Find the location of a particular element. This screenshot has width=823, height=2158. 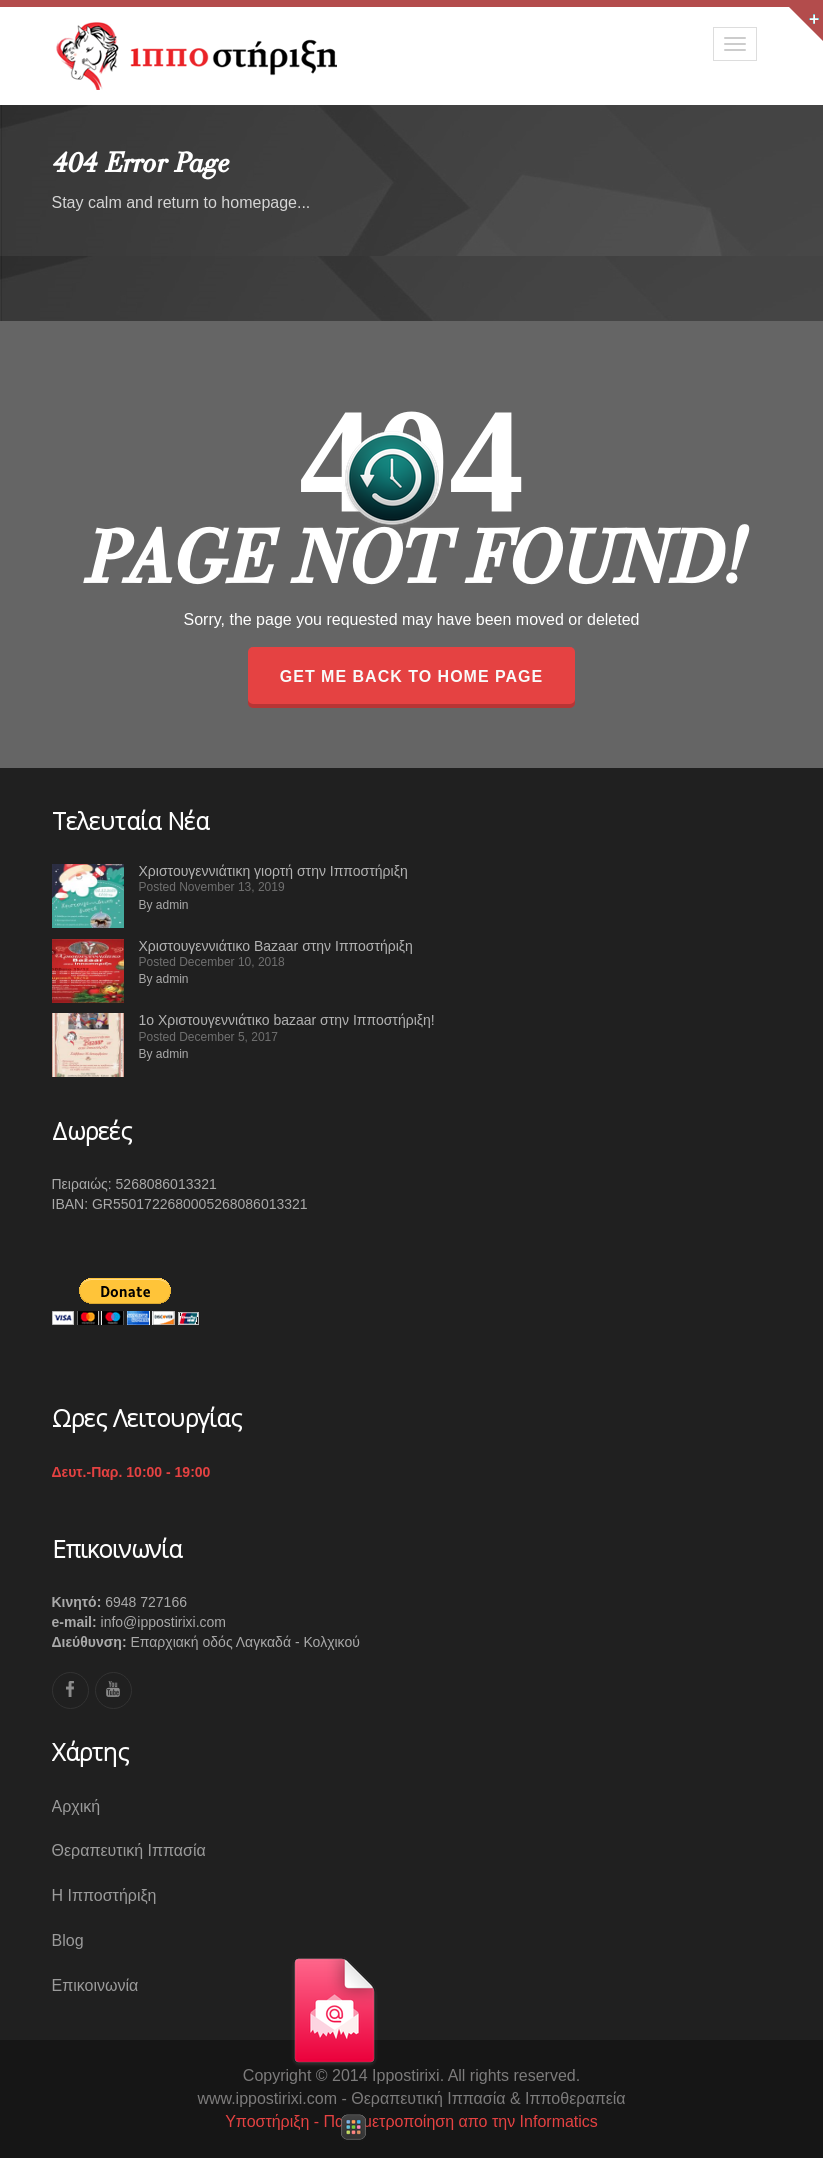

a partially downloaded or incomplete email message file is located at coordinates (334, 2012).